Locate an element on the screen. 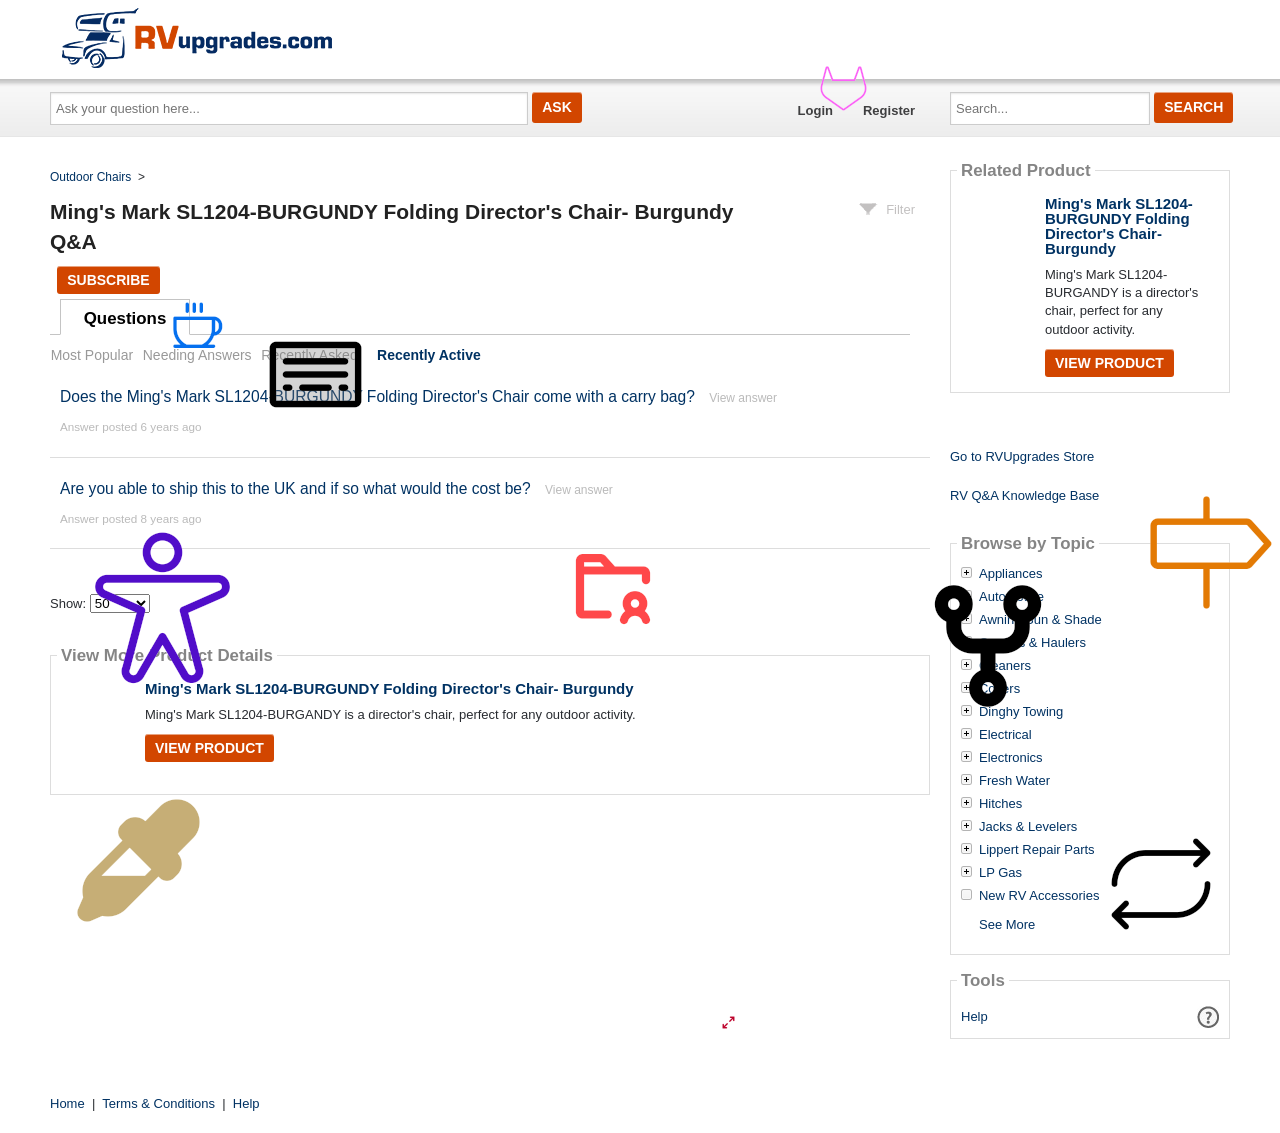 The height and width of the screenshot is (1133, 1280). access user files or personal folder is located at coordinates (613, 587).